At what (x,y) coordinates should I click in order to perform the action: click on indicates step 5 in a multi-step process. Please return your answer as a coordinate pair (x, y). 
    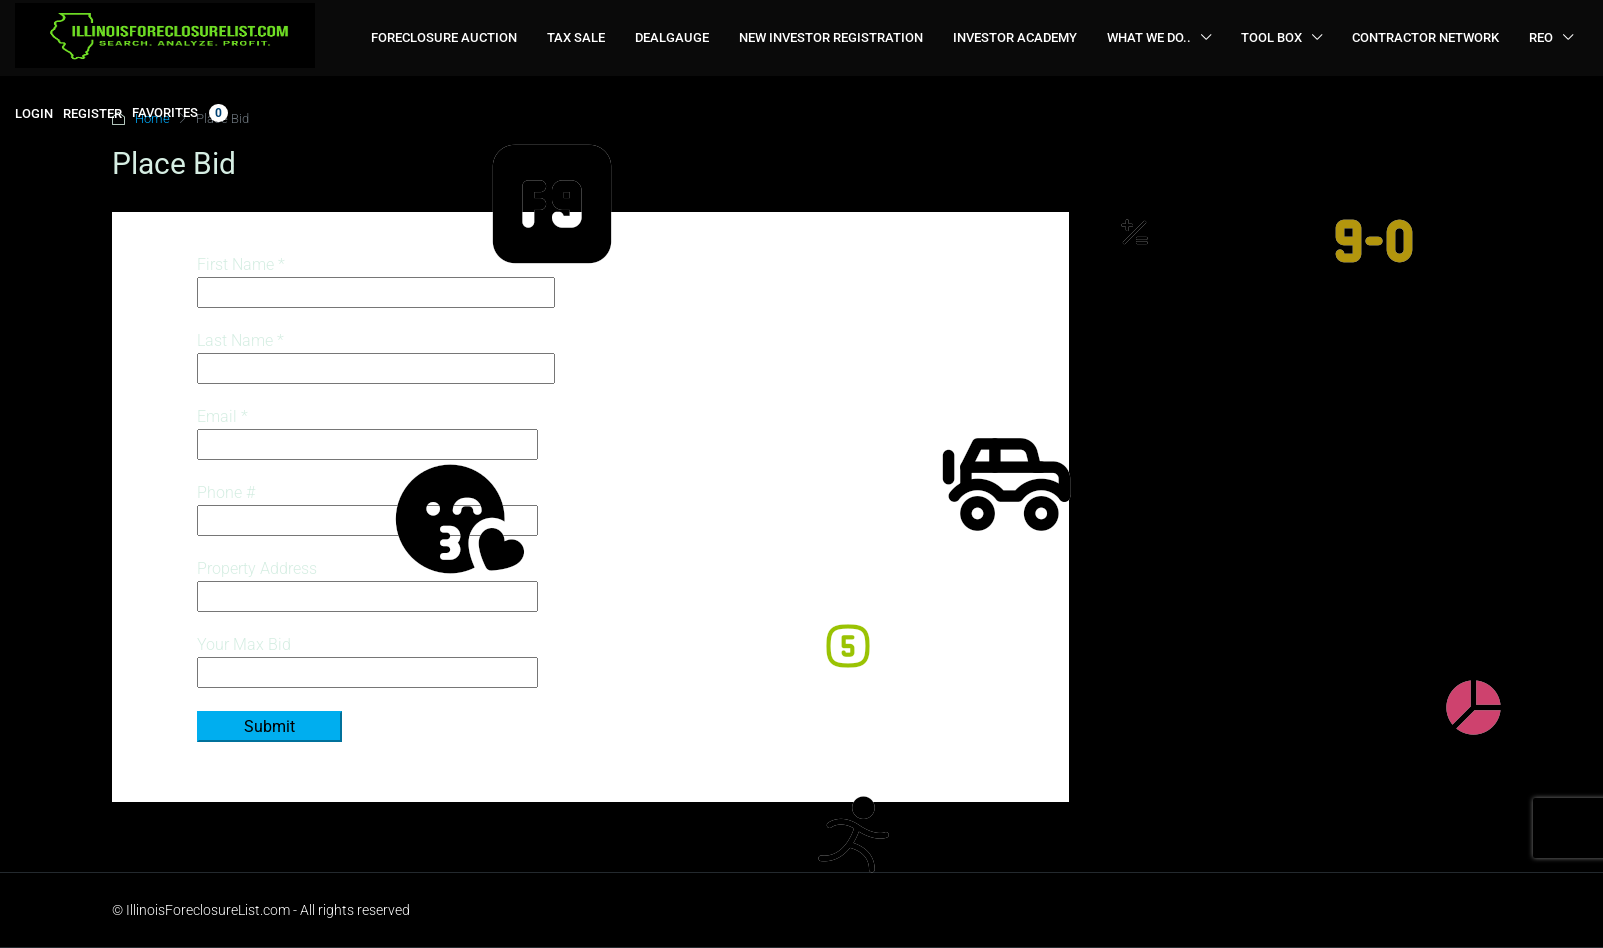
    Looking at the image, I should click on (848, 646).